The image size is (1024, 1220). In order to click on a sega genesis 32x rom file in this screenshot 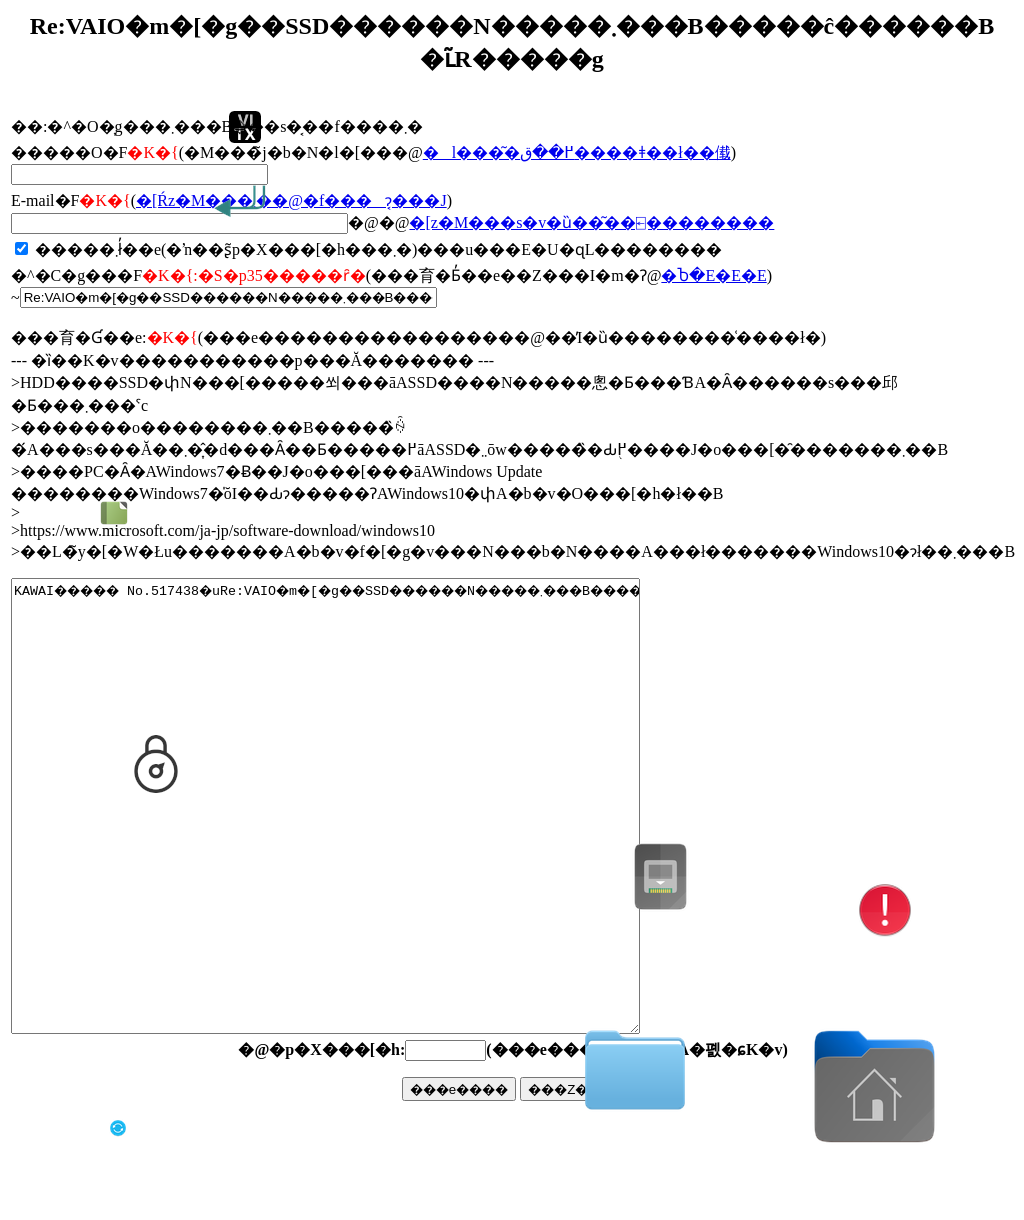, I will do `click(660, 876)`.